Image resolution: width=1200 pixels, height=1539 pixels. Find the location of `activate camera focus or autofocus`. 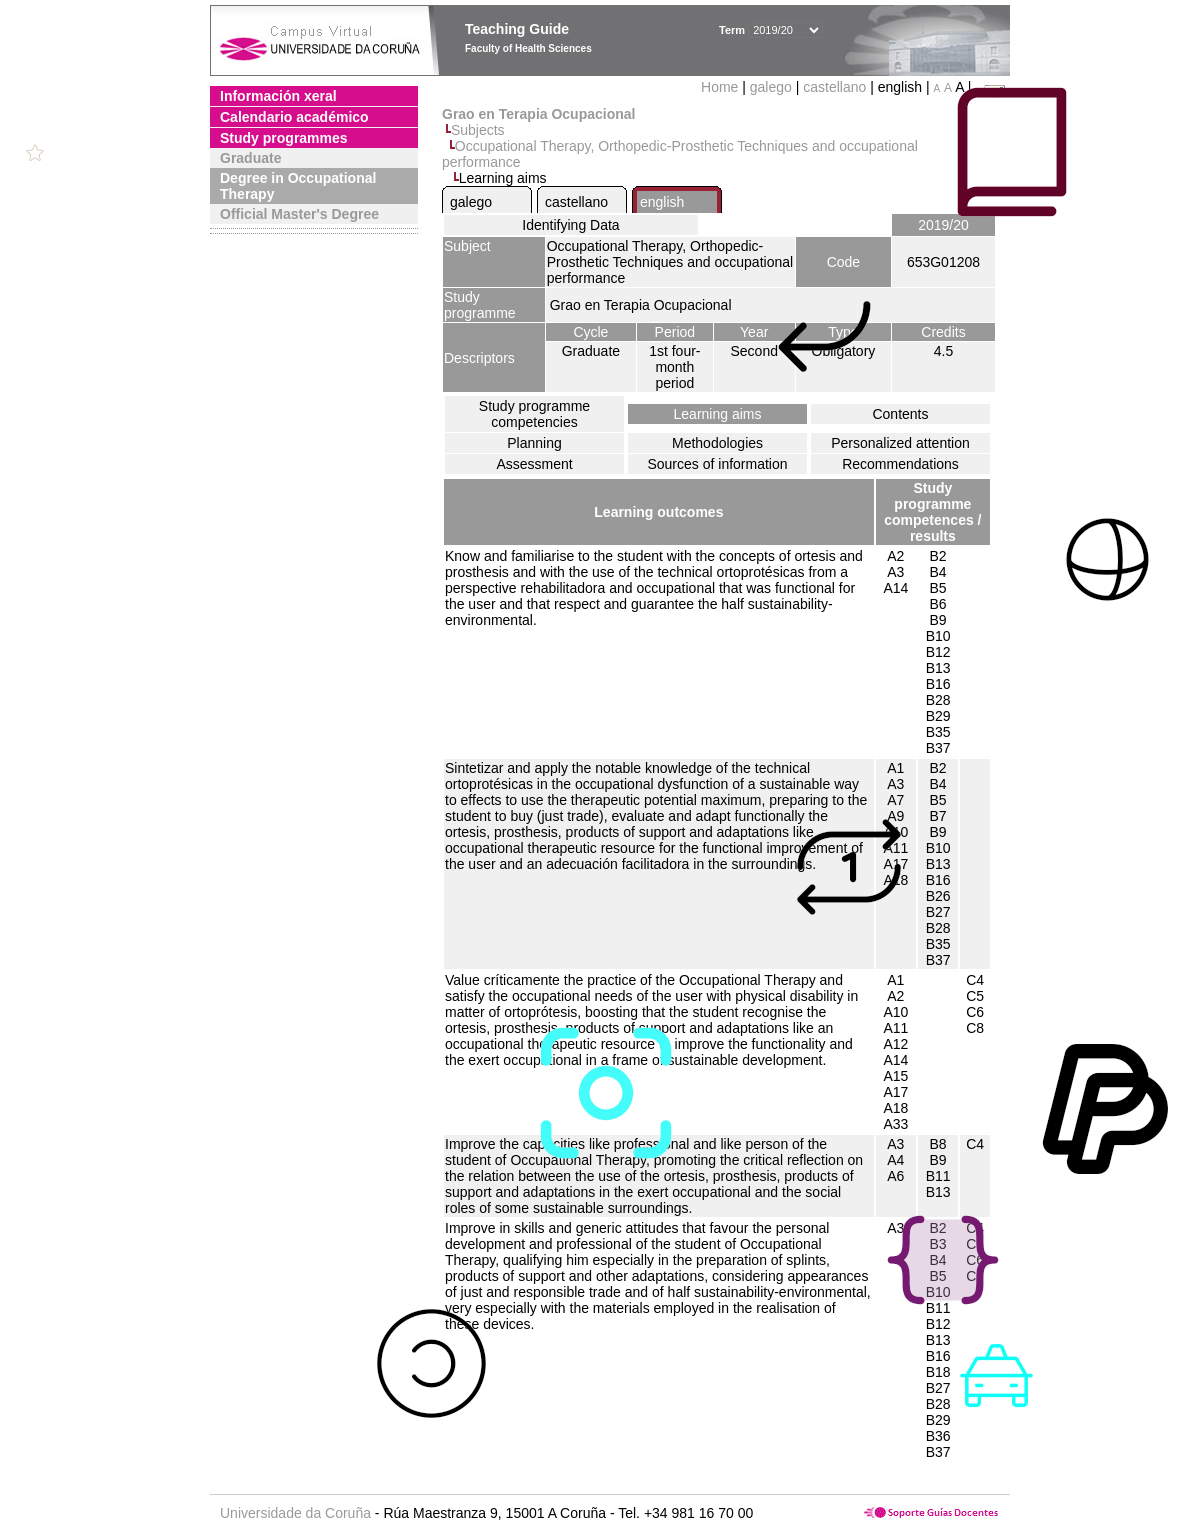

activate camera focus or autofocus is located at coordinates (606, 1093).